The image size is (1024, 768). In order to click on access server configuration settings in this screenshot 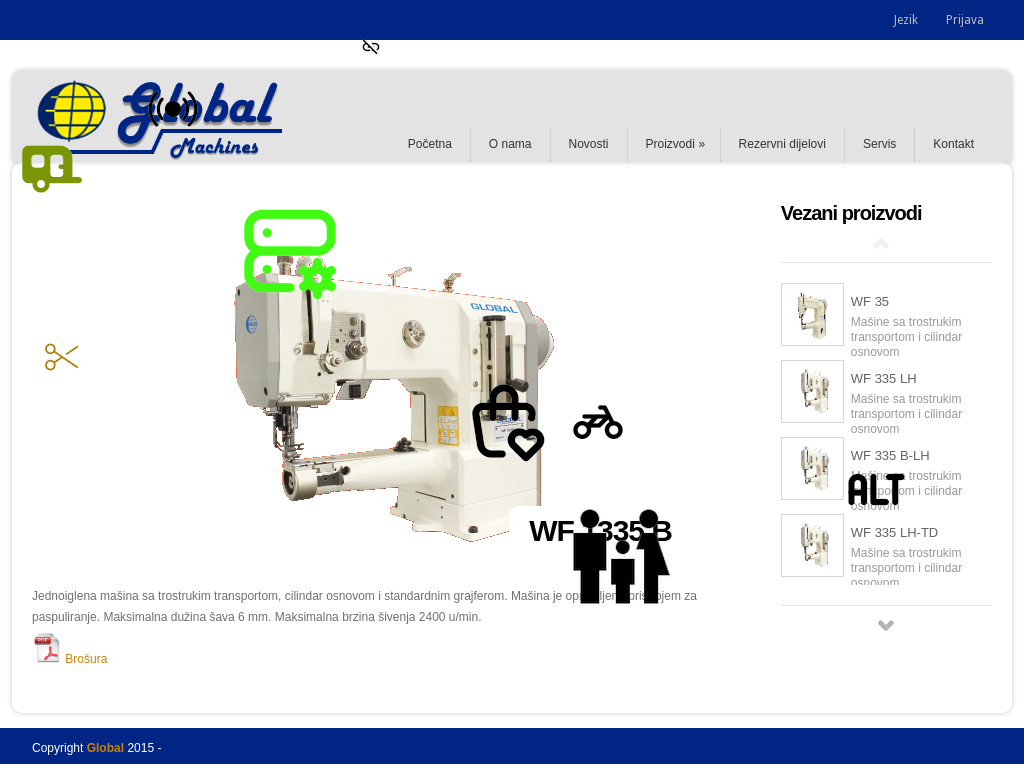, I will do `click(290, 251)`.